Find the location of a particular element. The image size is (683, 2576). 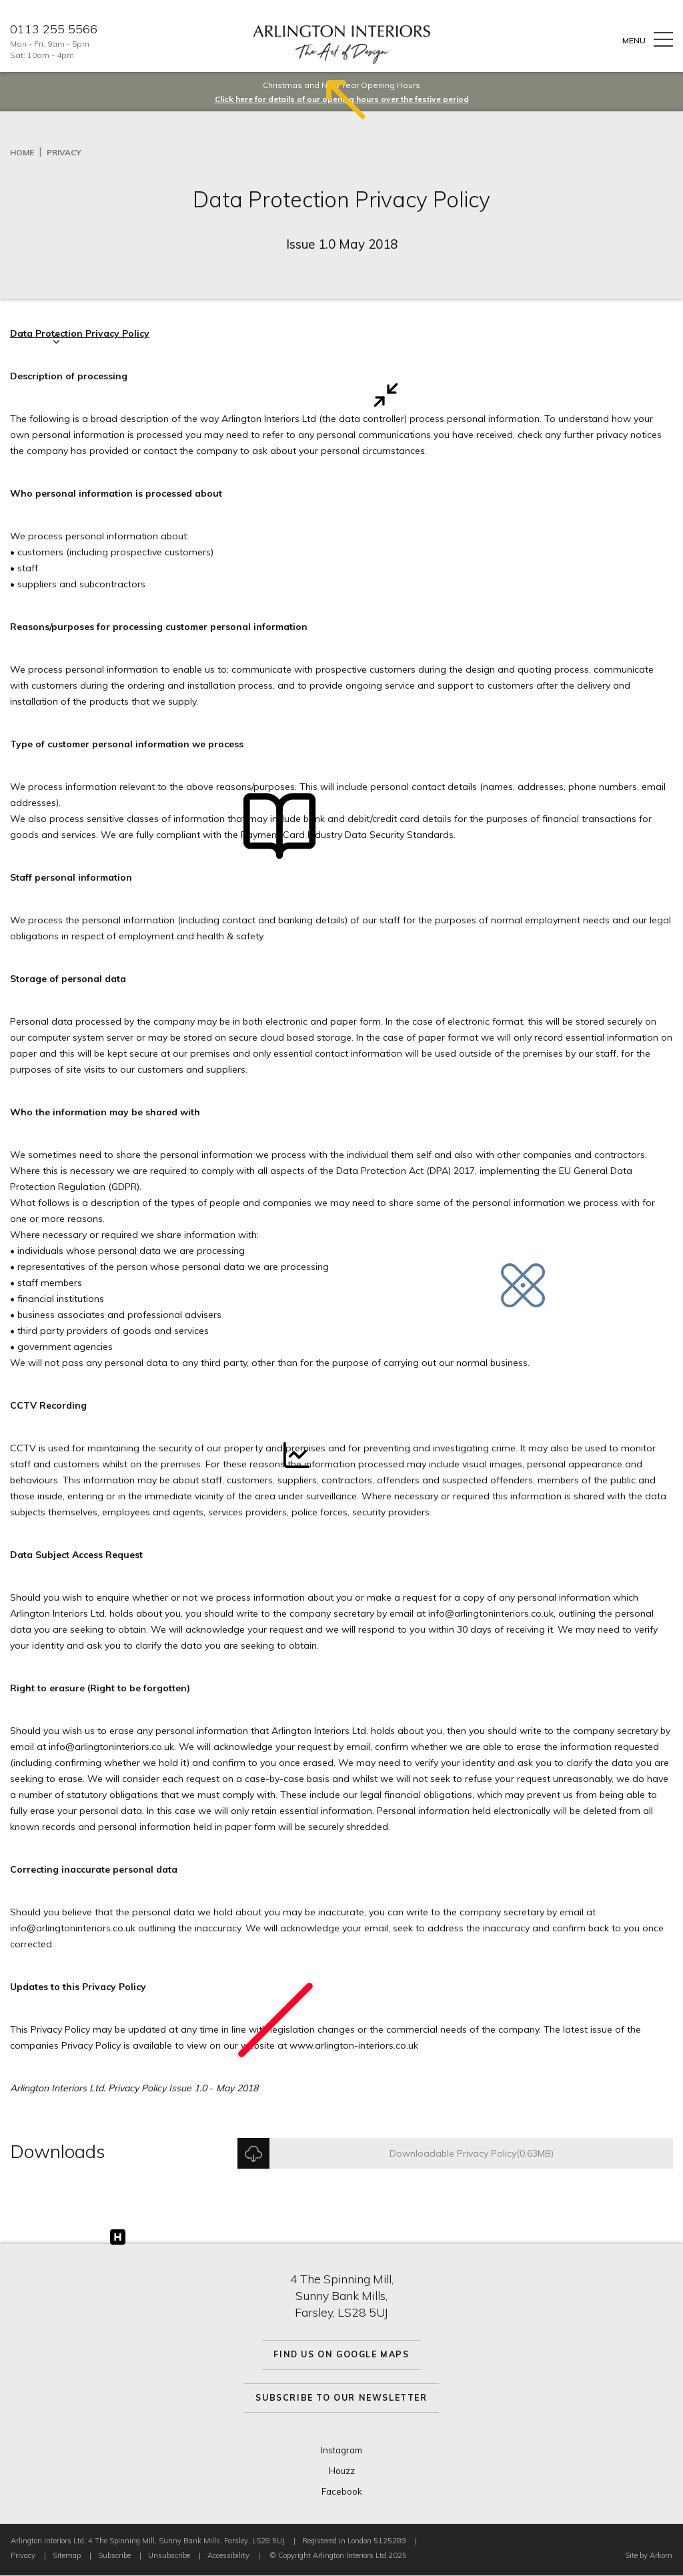

indicates a hospital or medical facility nearby is located at coordinates (117, 2237).